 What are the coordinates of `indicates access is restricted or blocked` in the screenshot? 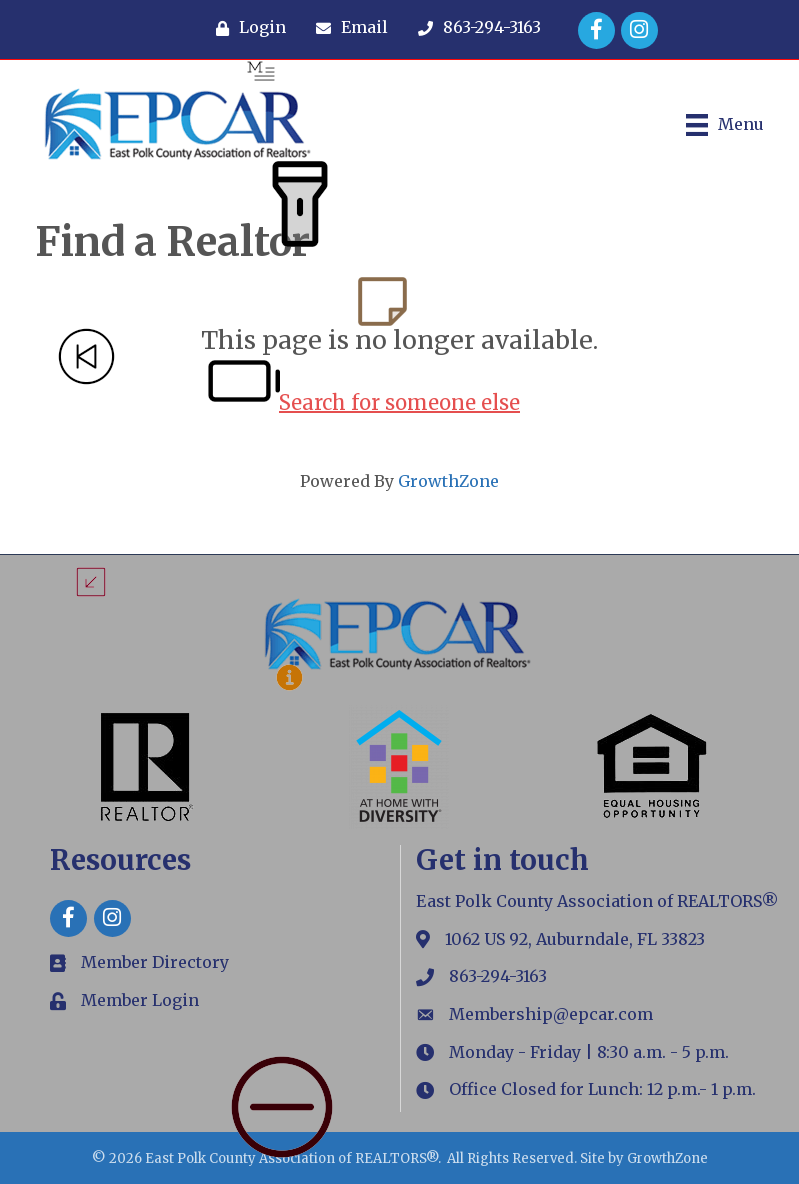 It's located at (282, 1107).